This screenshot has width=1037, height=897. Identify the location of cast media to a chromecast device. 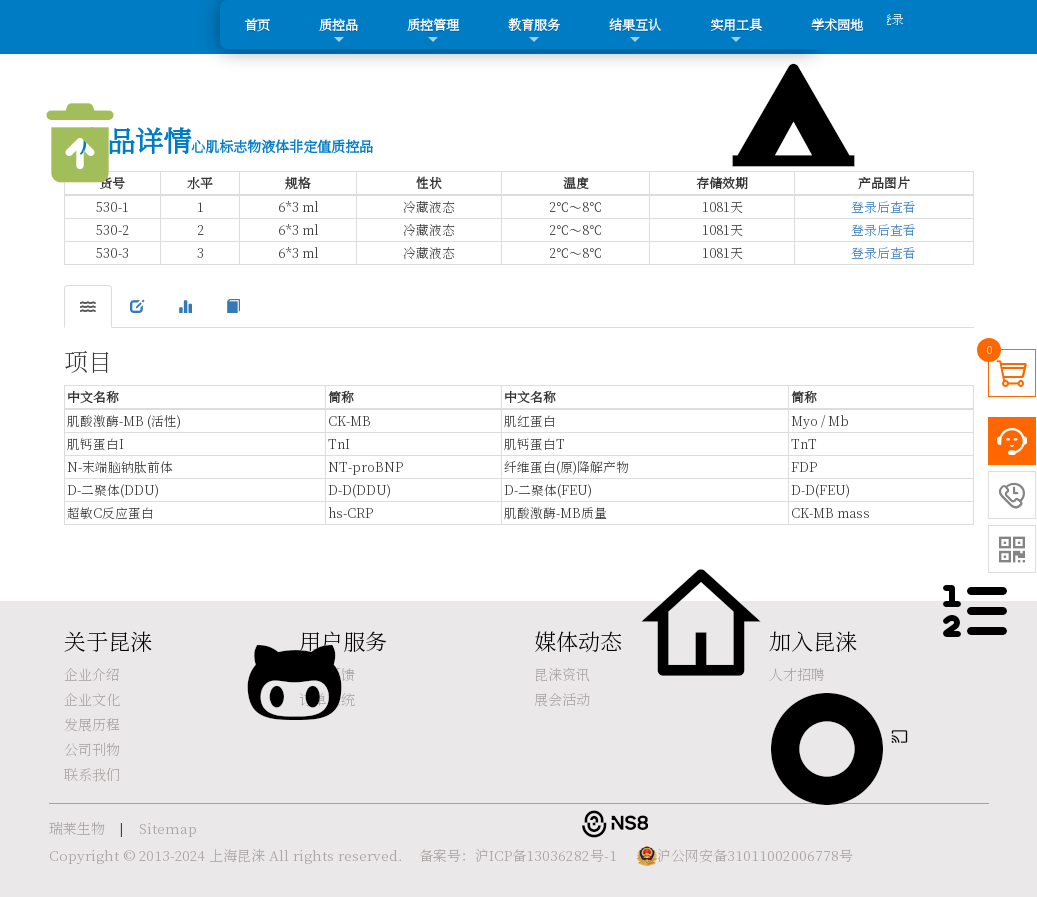
(899, 736).